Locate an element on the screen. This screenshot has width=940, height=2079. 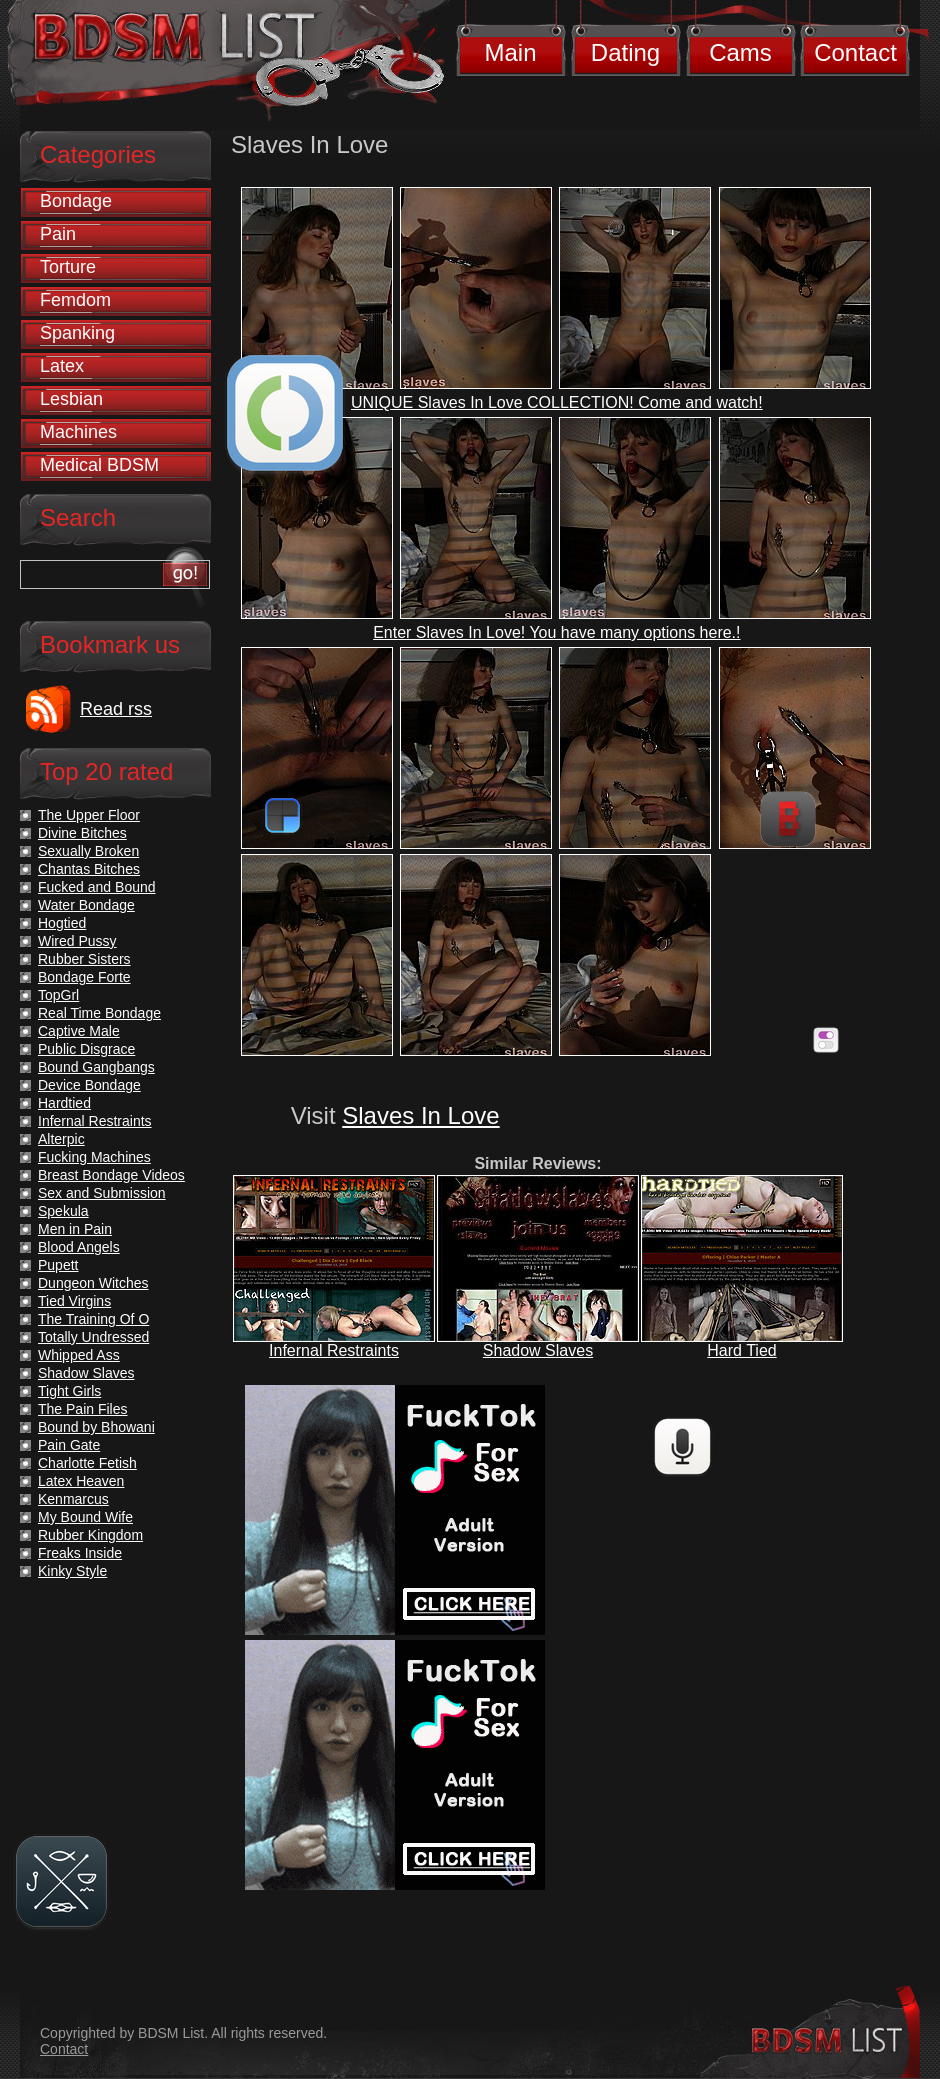
open cantata music player is located at coordinates (616, 228).